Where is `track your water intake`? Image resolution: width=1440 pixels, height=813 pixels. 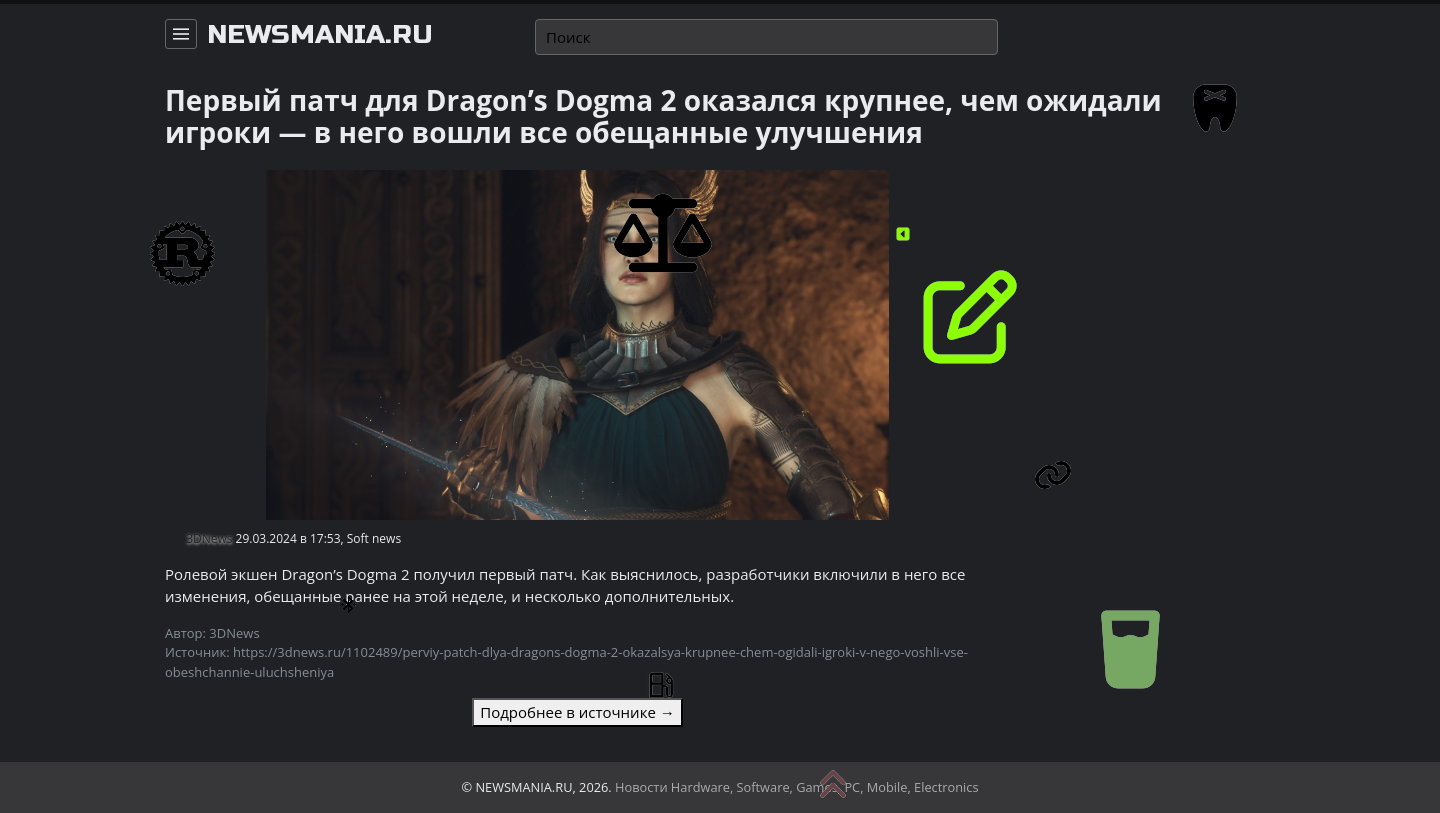 track your water intake is located at coordinates (1130, 649).